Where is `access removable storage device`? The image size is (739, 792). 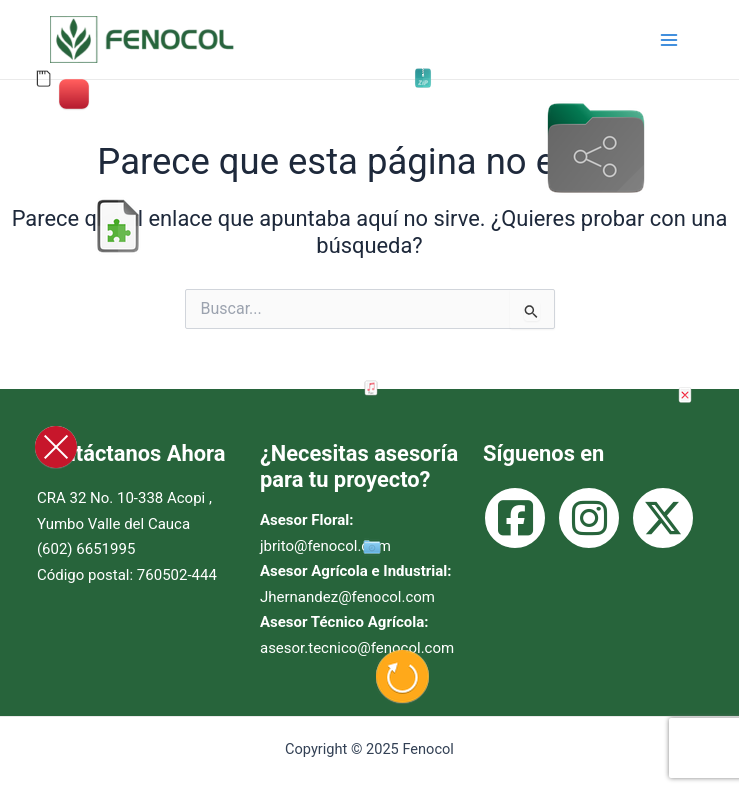
access removable storage device is located at coordinates (43, 78).